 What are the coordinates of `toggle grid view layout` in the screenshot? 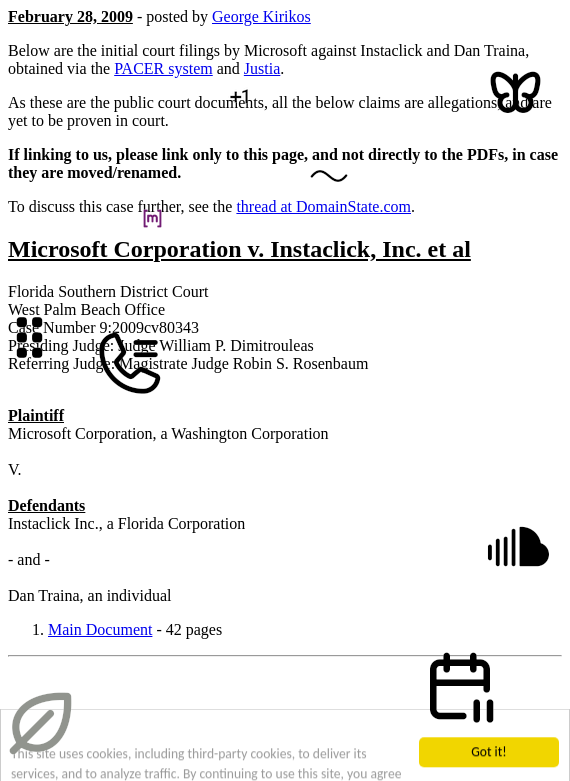 It's located at (29, 337).